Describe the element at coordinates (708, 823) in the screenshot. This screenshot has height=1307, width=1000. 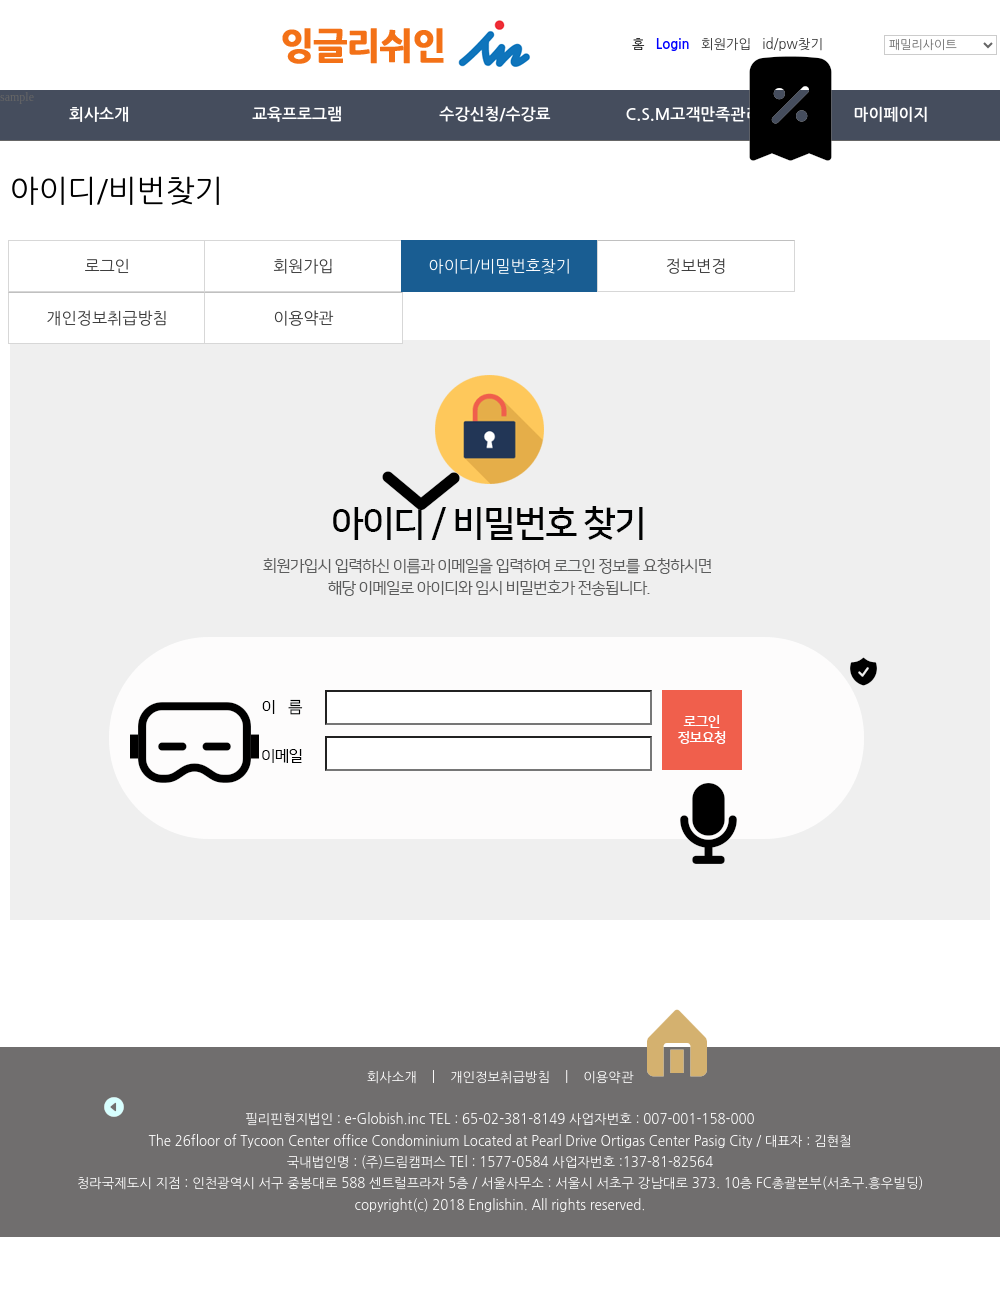
I see `tap to start voice recording` at that location.